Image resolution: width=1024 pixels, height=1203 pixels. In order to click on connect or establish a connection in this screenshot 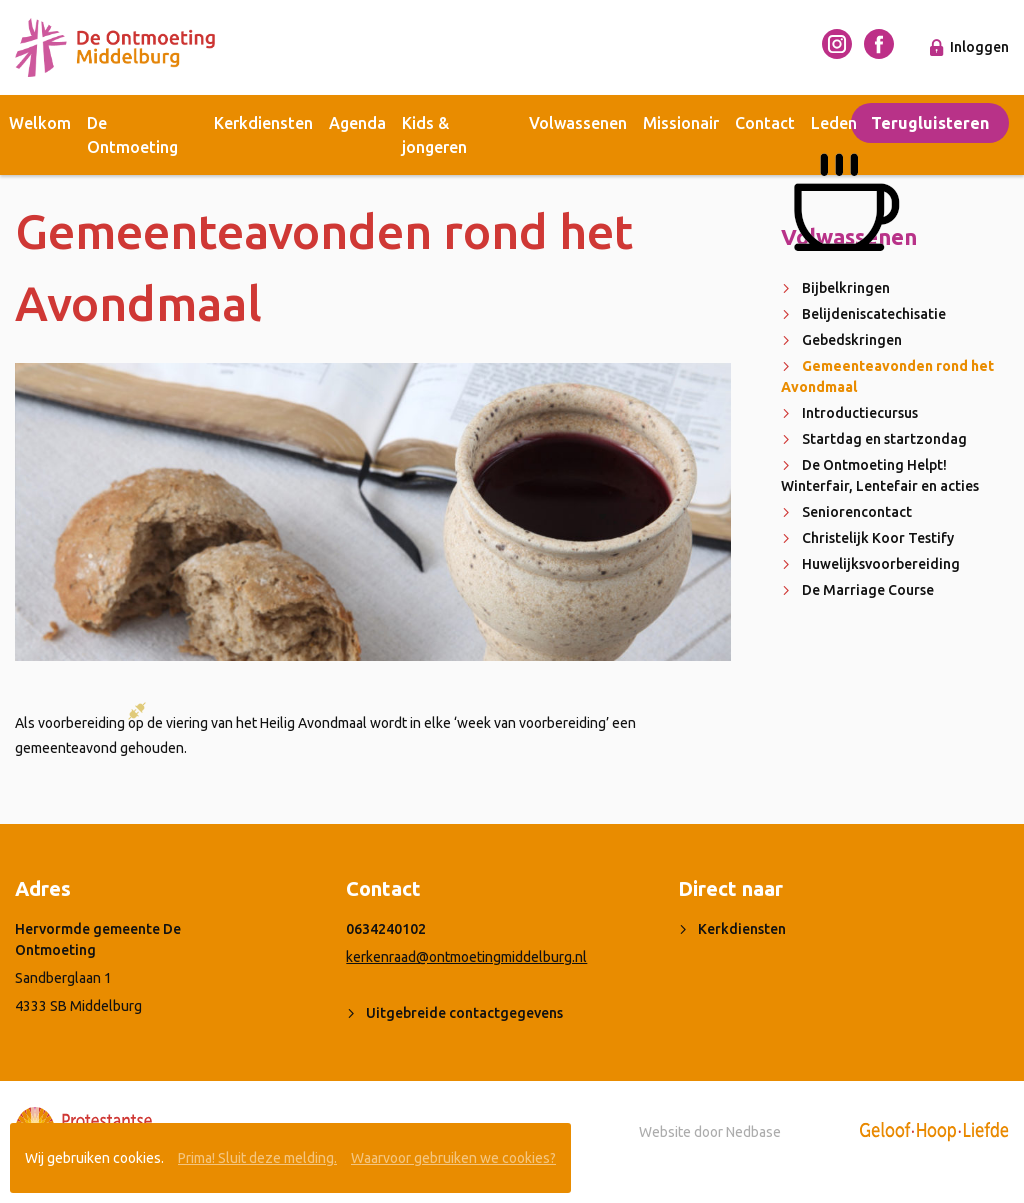, I will do `click(137, 711)`.